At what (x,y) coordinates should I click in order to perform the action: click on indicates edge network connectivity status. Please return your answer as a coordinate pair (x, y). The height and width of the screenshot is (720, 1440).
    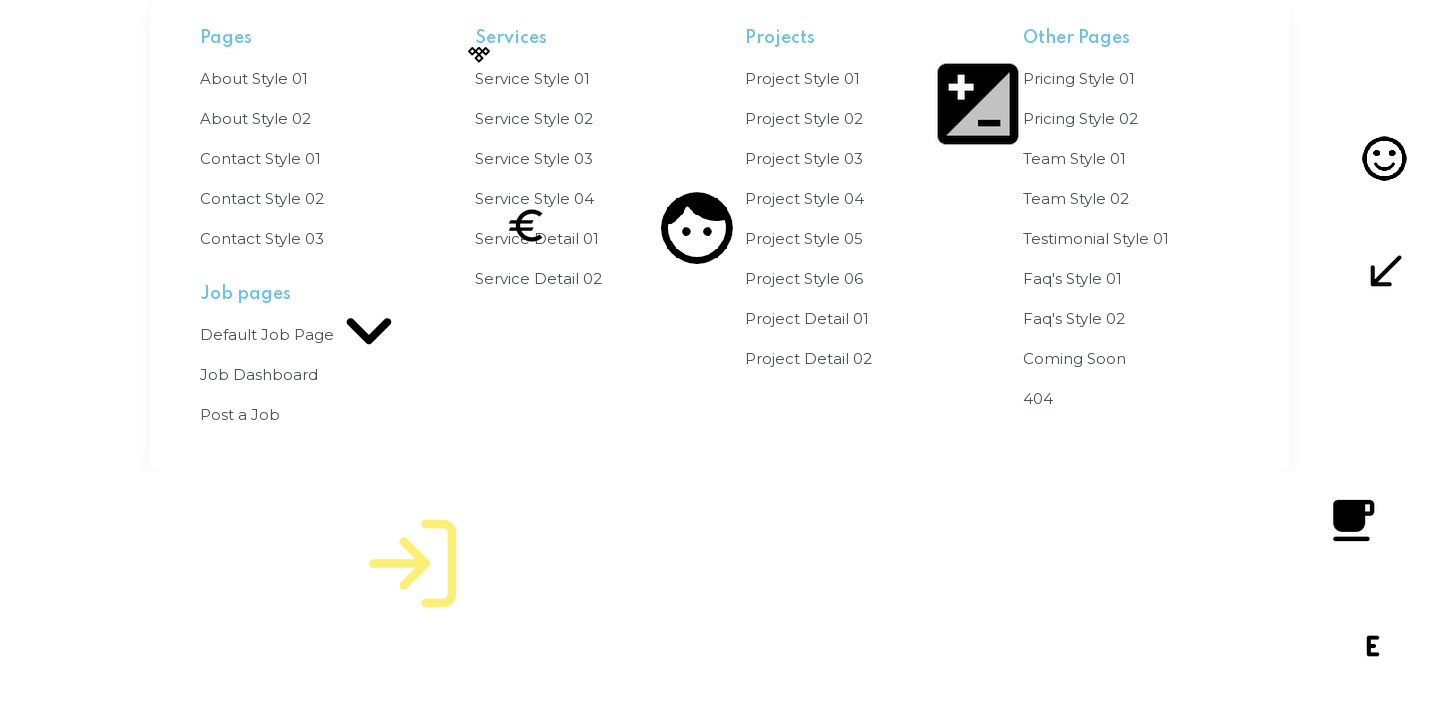
    Looking at the image, I should click on (1373, 646).